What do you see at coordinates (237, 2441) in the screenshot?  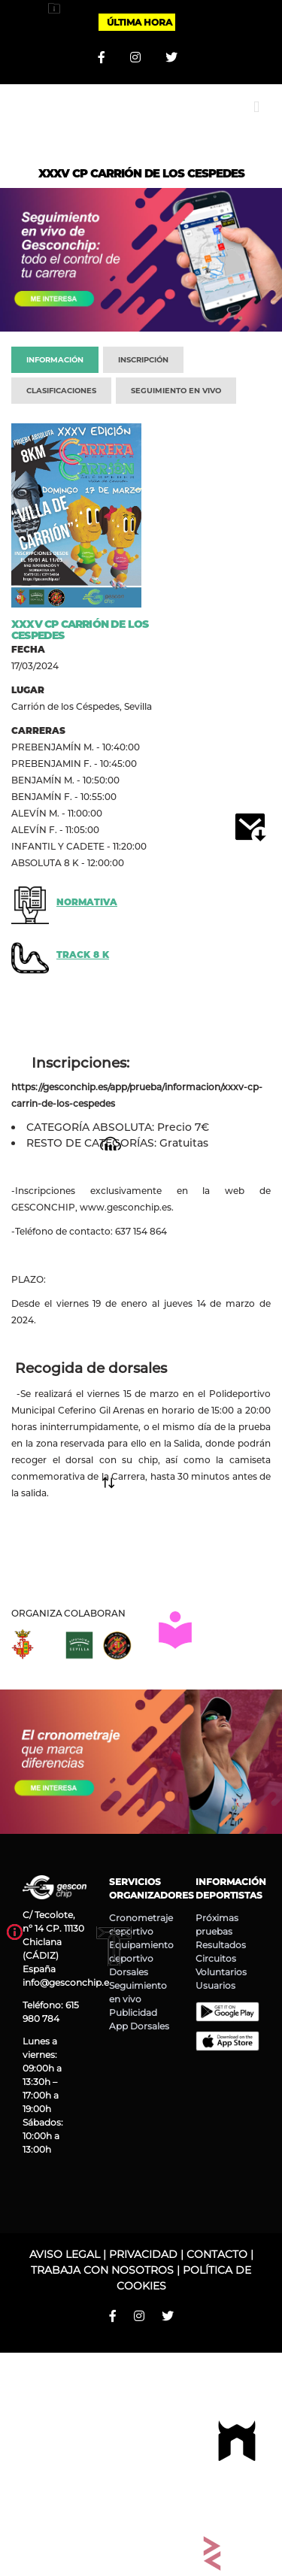 I see `nodemon development tool logo` at bounding box center [237, 2441].